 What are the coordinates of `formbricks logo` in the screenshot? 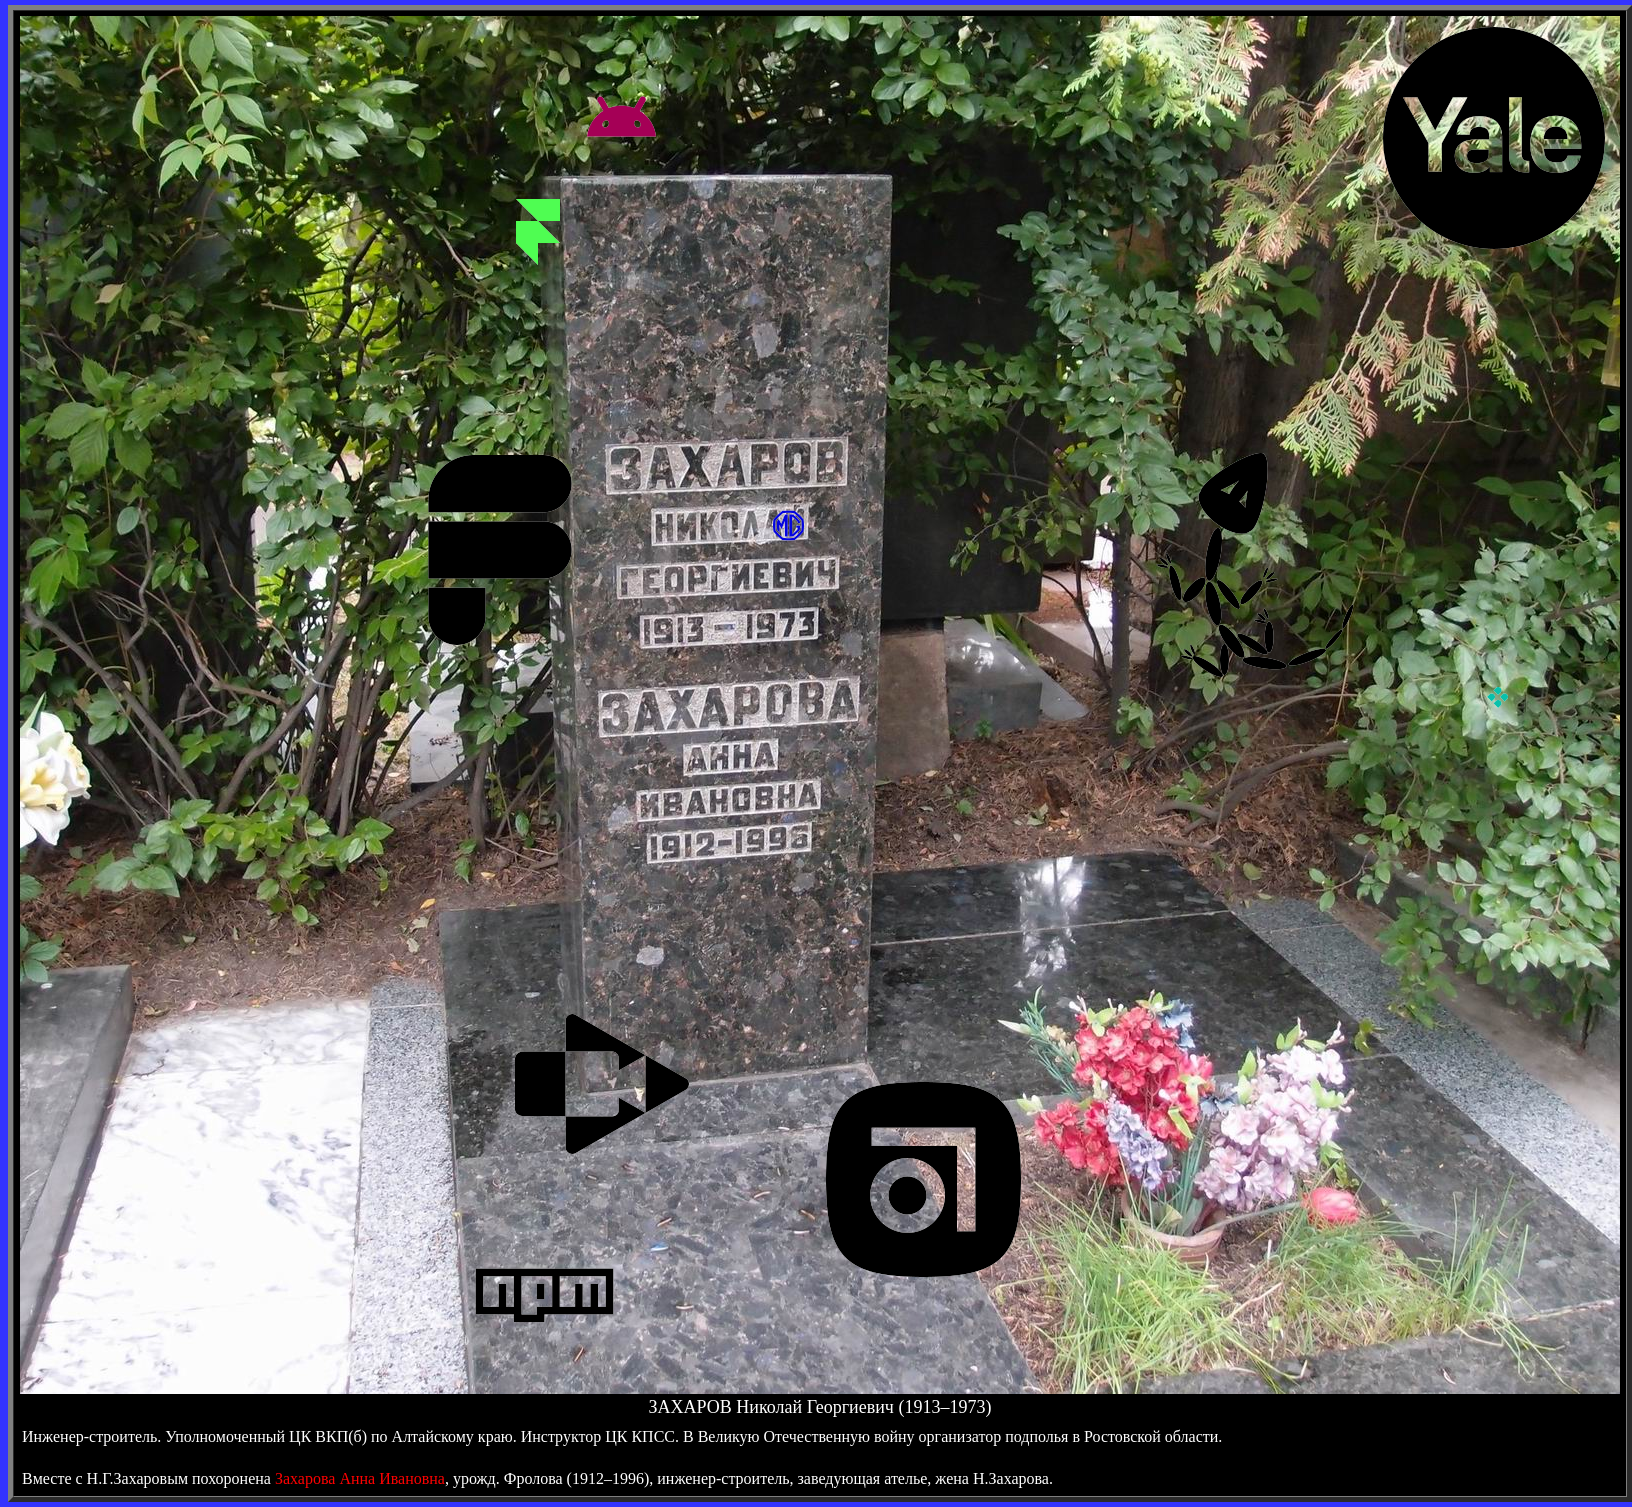 It's located at (500, 550).